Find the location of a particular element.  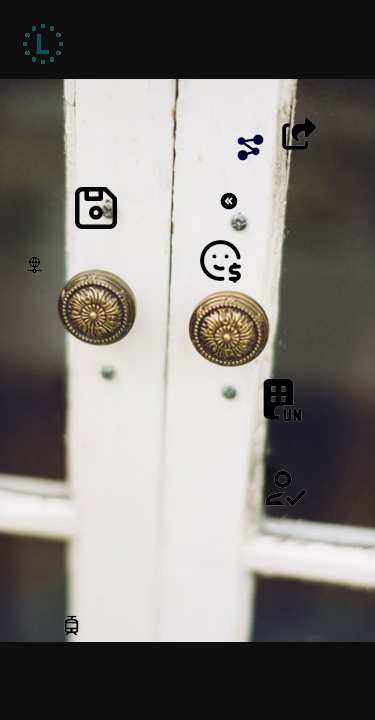

indicates a verified or registered user is located at coordinates (285, 488).